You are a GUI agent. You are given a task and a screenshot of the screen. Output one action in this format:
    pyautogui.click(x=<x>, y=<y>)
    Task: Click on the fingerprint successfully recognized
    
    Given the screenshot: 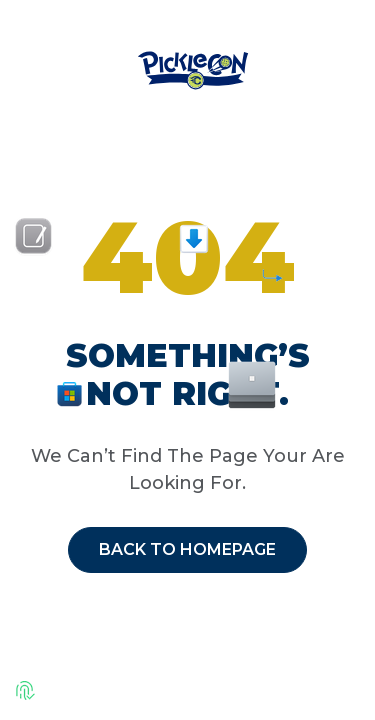 What is the action you would take?
    pyautogui.click(x=25, y=690)
    